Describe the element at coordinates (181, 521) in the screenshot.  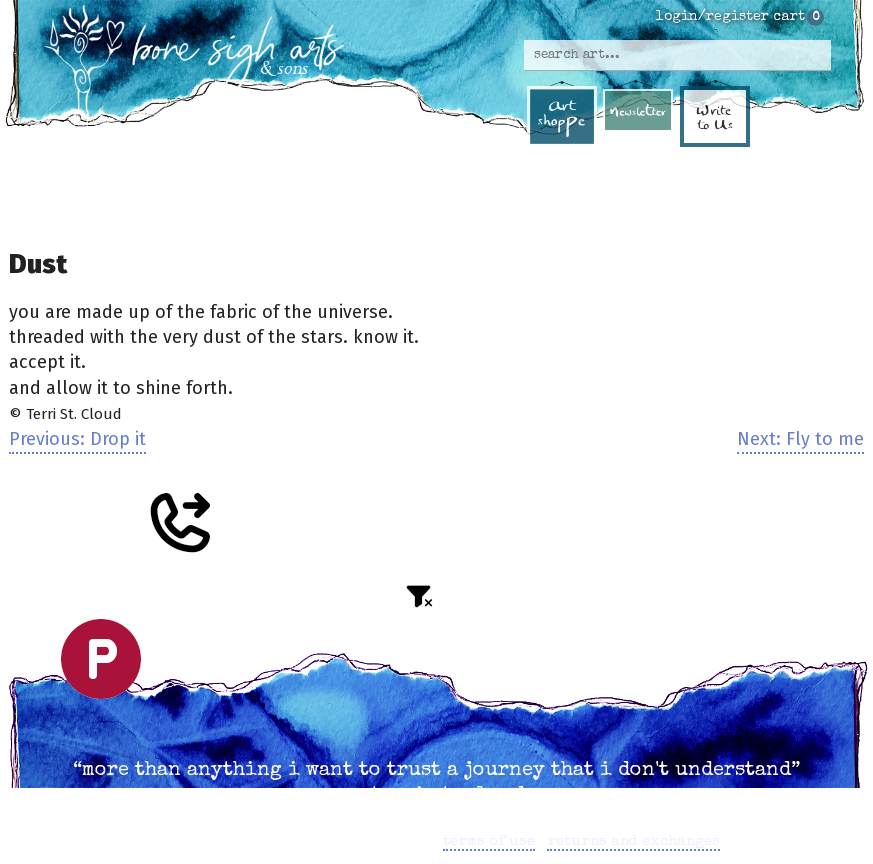
I see `transfer an active call to another person` at that location.